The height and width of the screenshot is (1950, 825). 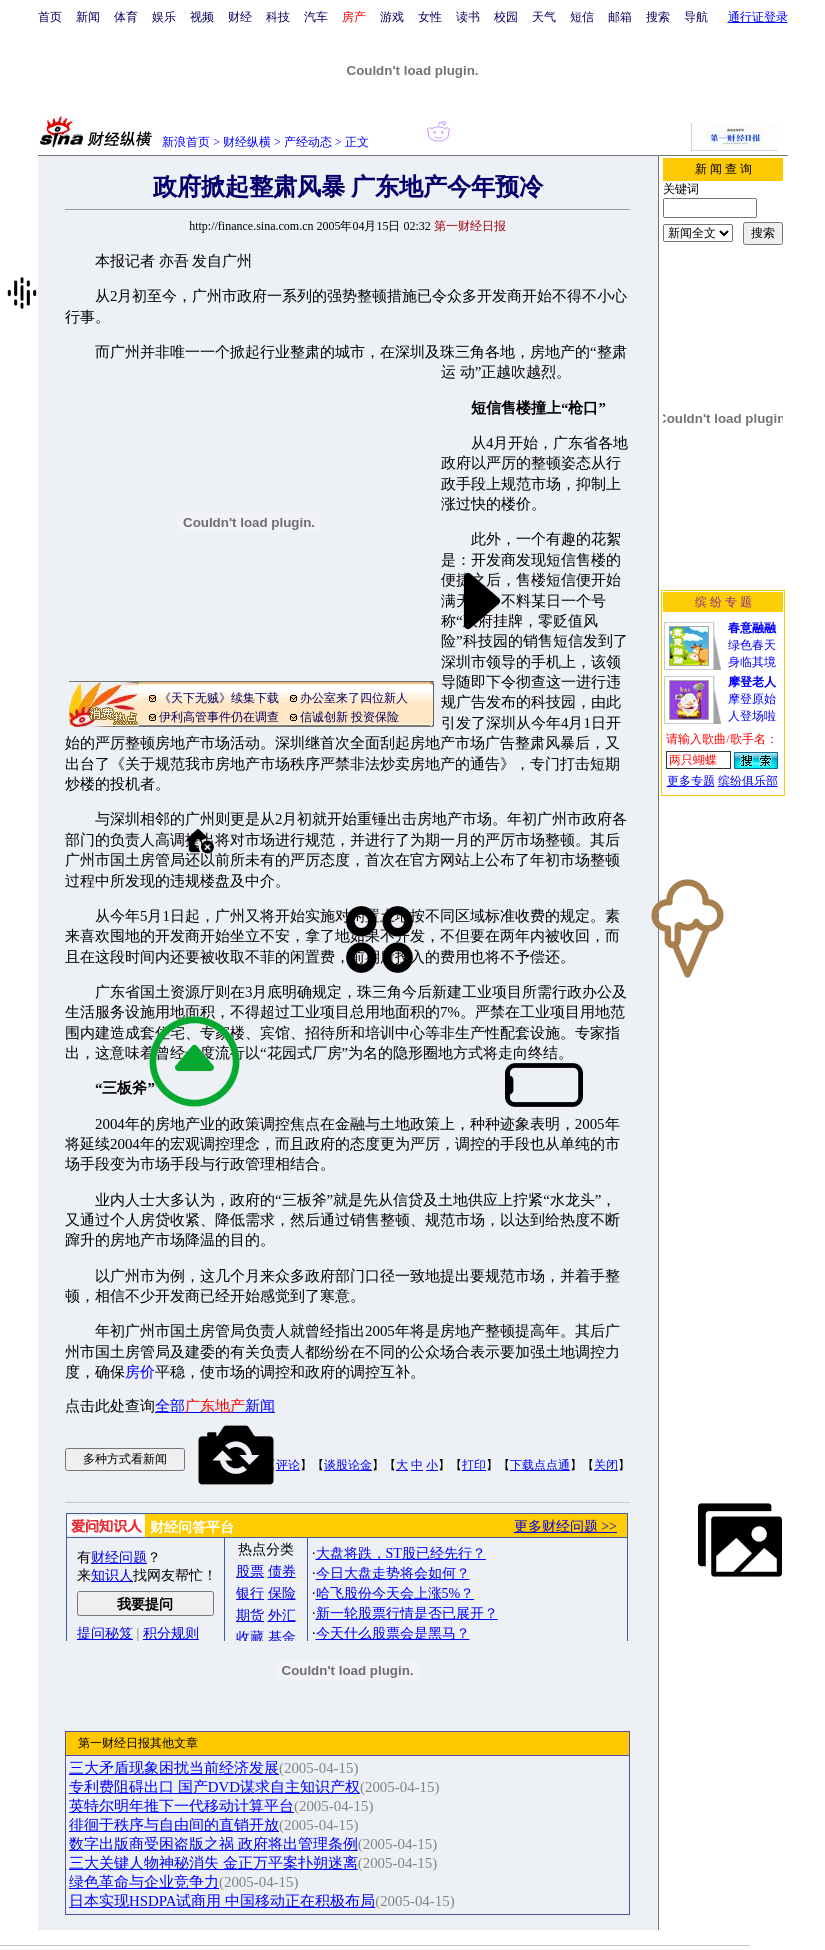 What do you see at coordinates (379, 939) in the screenshot?
I see `open app grid or launcher` at bounding box center [379, 939].